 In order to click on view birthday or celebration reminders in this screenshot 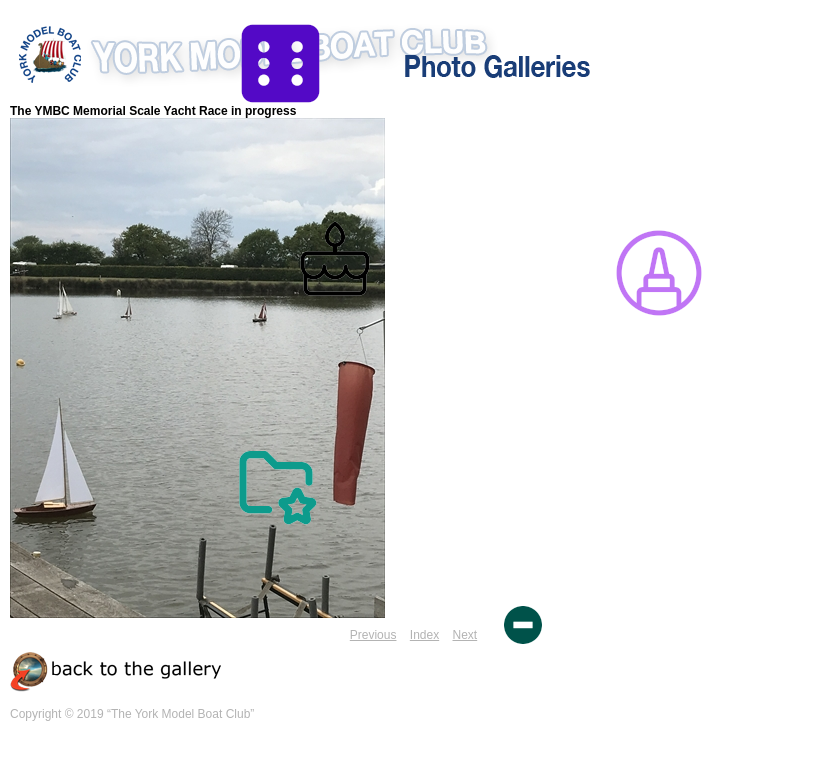, I will do `click(335, 264)`.